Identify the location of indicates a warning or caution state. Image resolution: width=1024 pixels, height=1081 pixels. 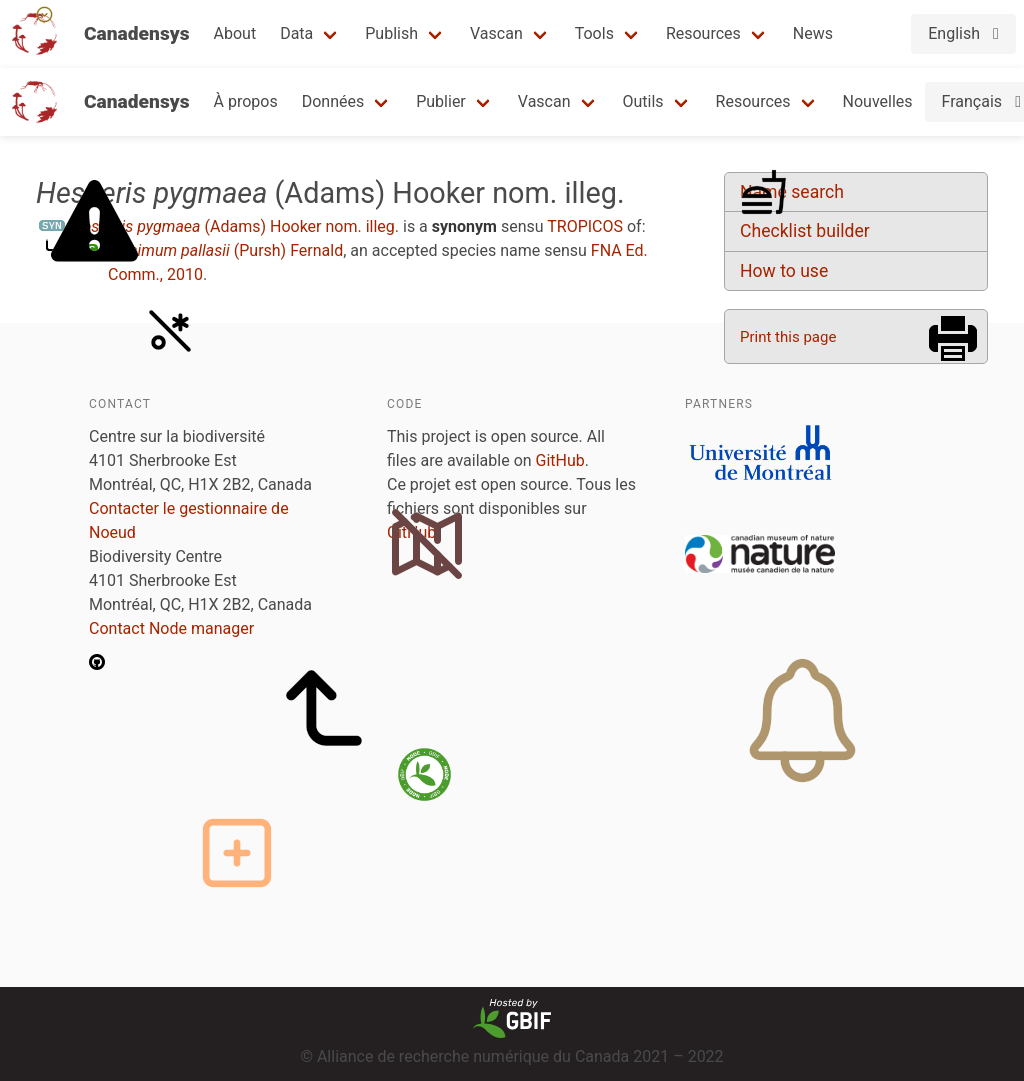
(94, 223).